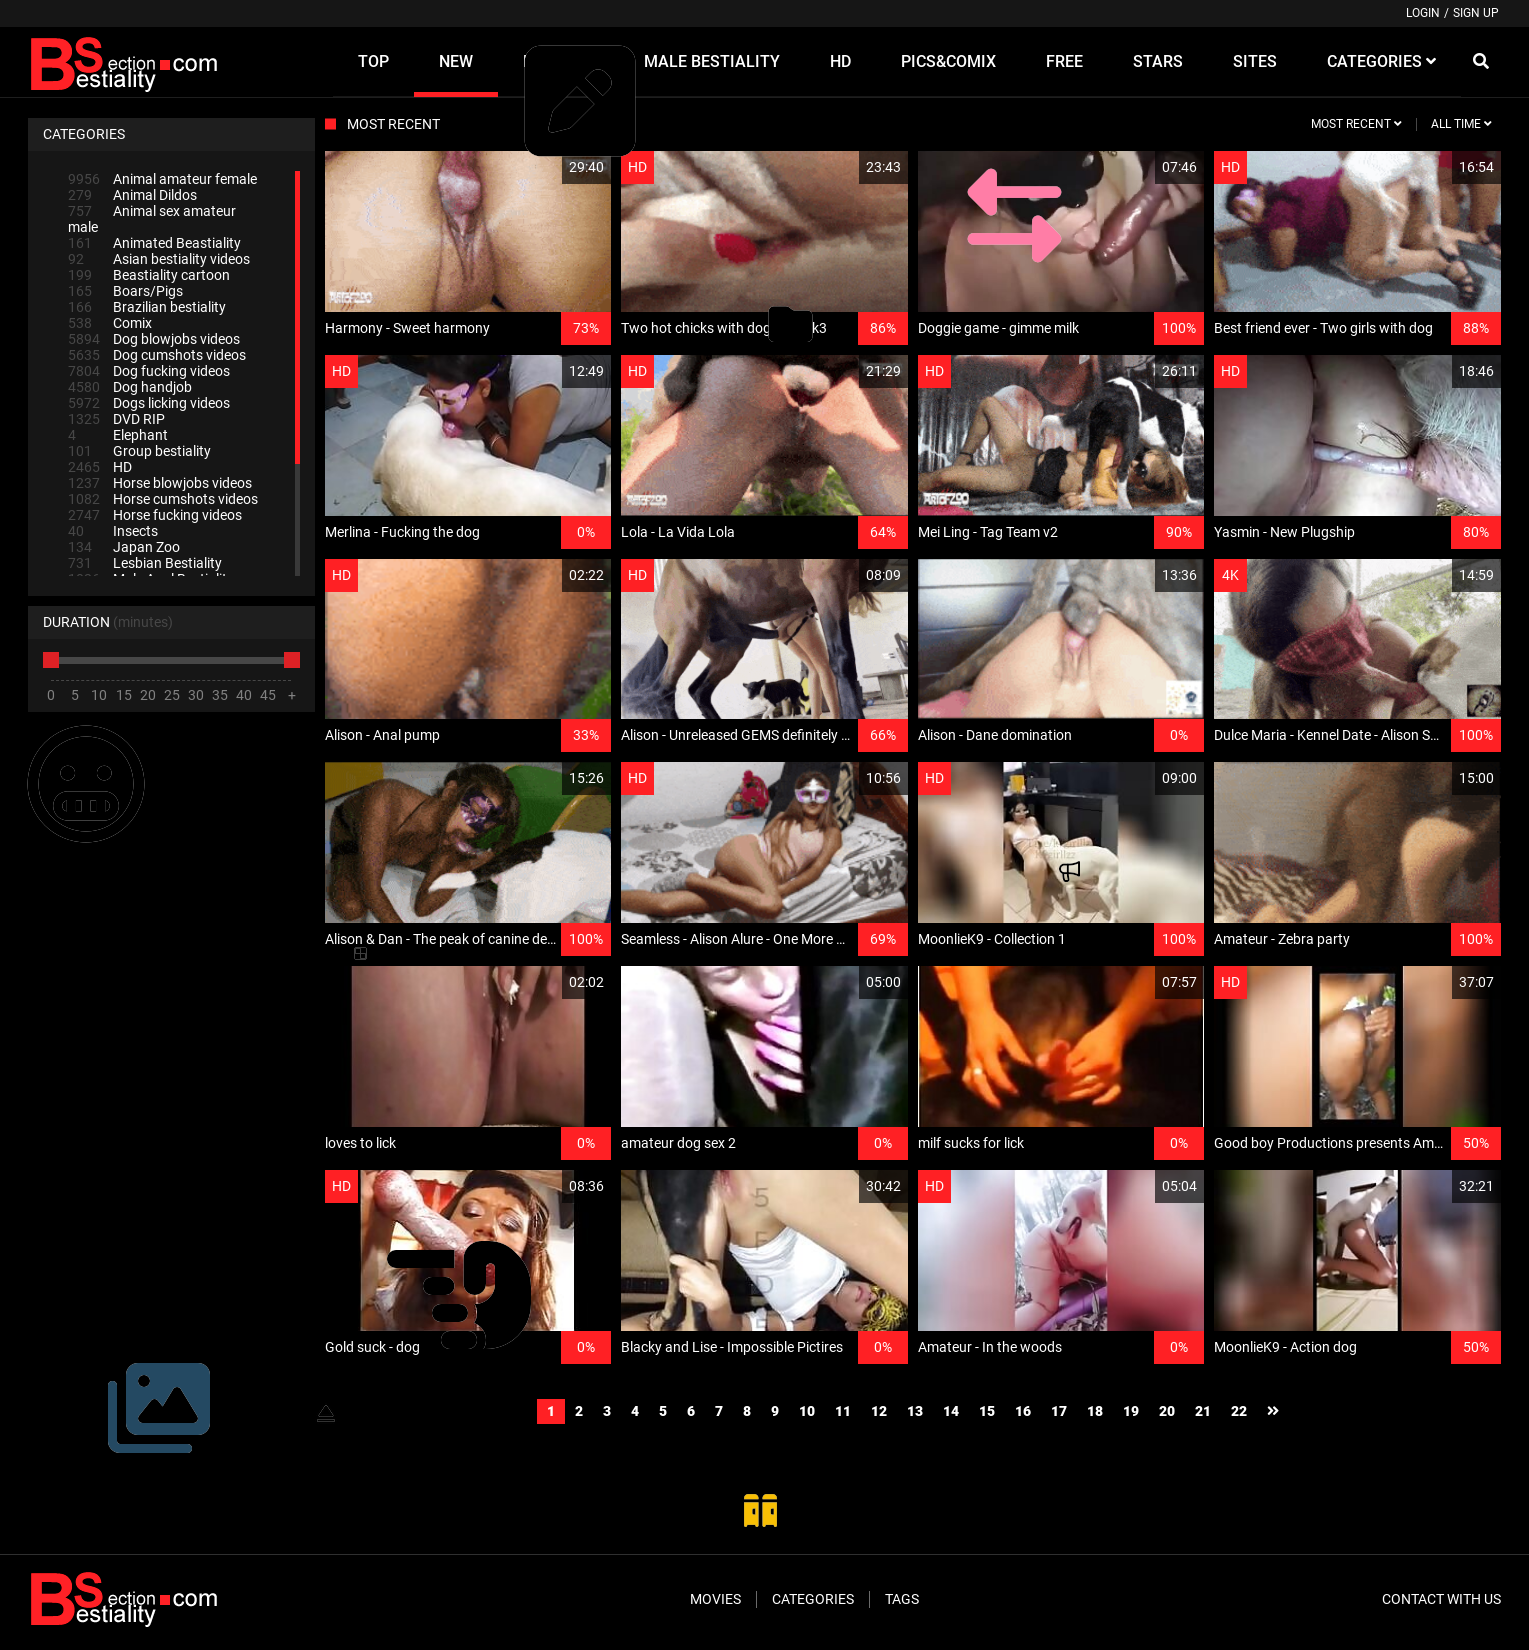 The width and height of the screenshot is (1529, 1650). Describe the element at coordinates (162, 1405) in the screenshot. I see `view photo gallery` at that location.